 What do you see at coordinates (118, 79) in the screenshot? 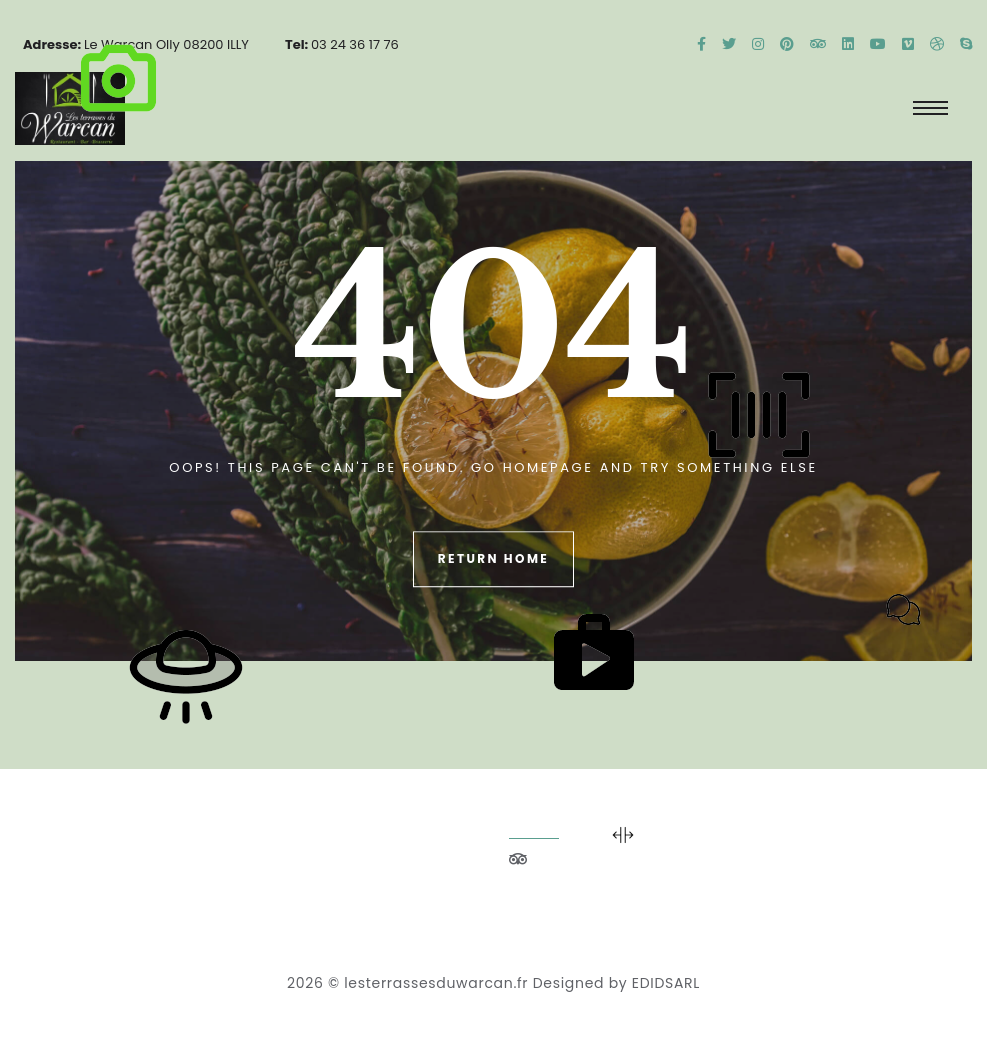
I see `take a photo` at bounding box center [118, 79].